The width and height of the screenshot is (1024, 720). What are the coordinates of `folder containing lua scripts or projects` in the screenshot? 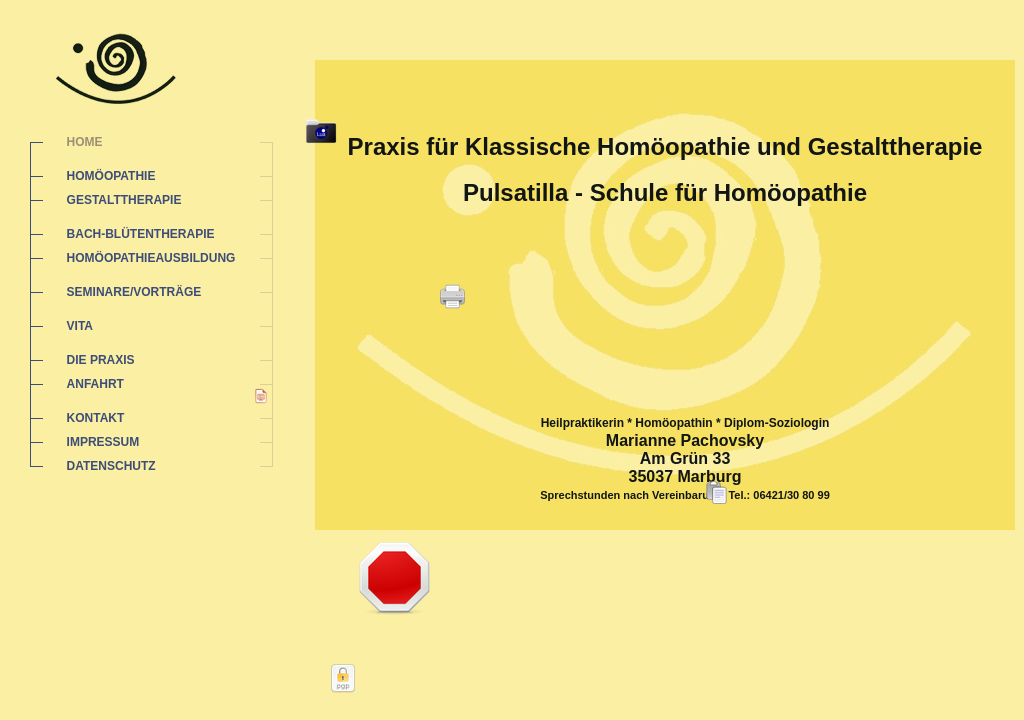 It's located at (321, 132).